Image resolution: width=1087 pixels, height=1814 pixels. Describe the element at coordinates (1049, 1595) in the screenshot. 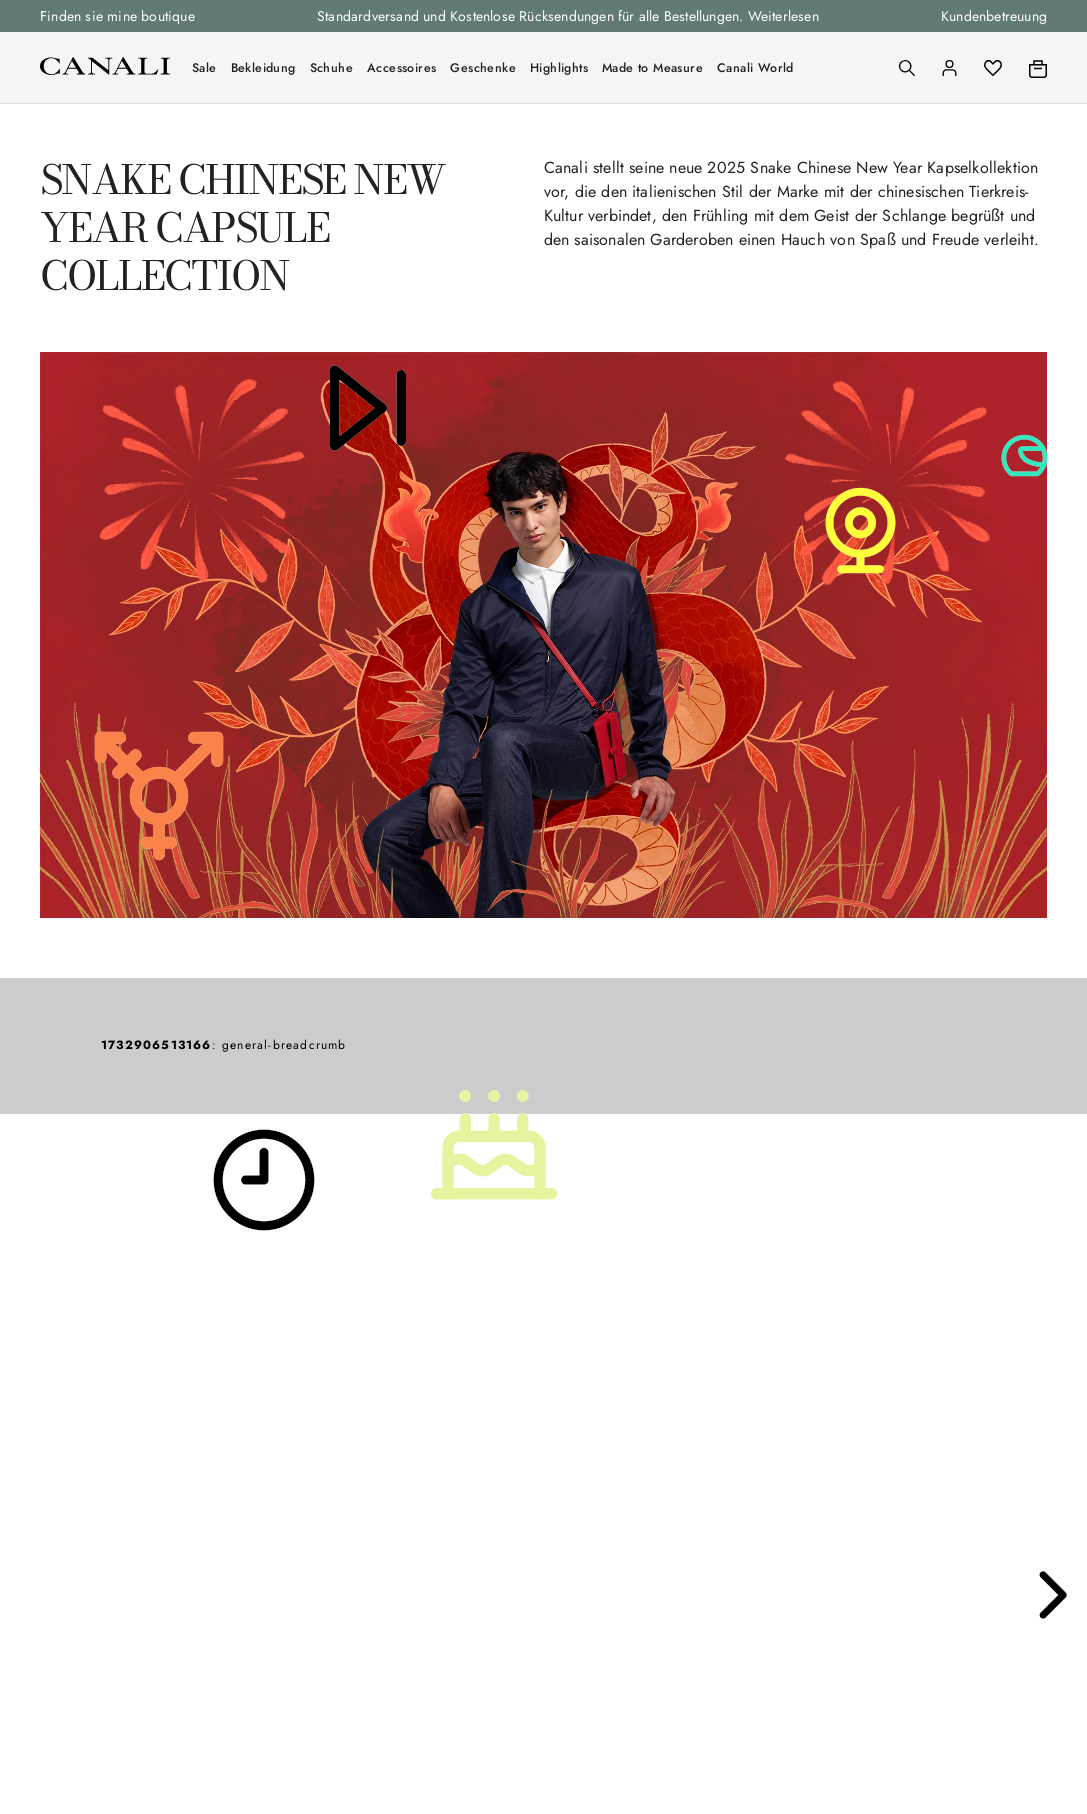

I see `navigate to the next item or page` at that location.